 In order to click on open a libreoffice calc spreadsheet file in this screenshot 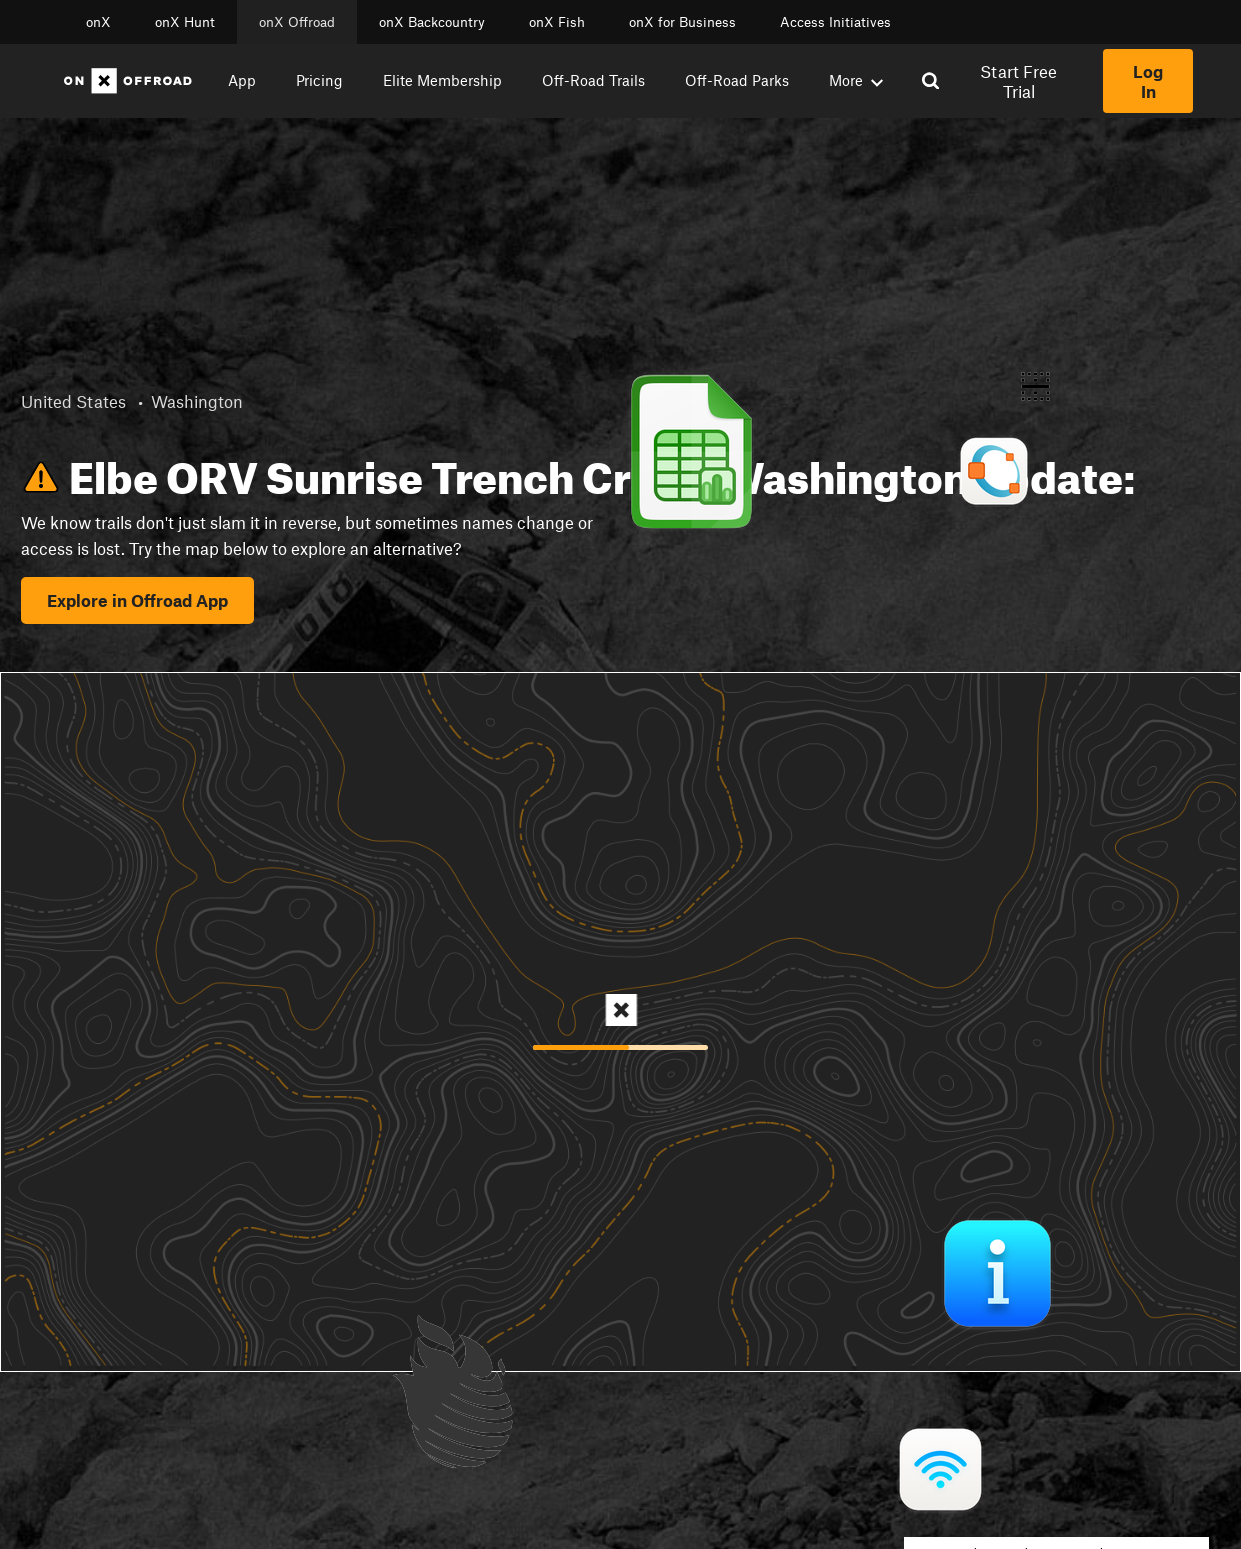, I will do `click(691, 451)`.